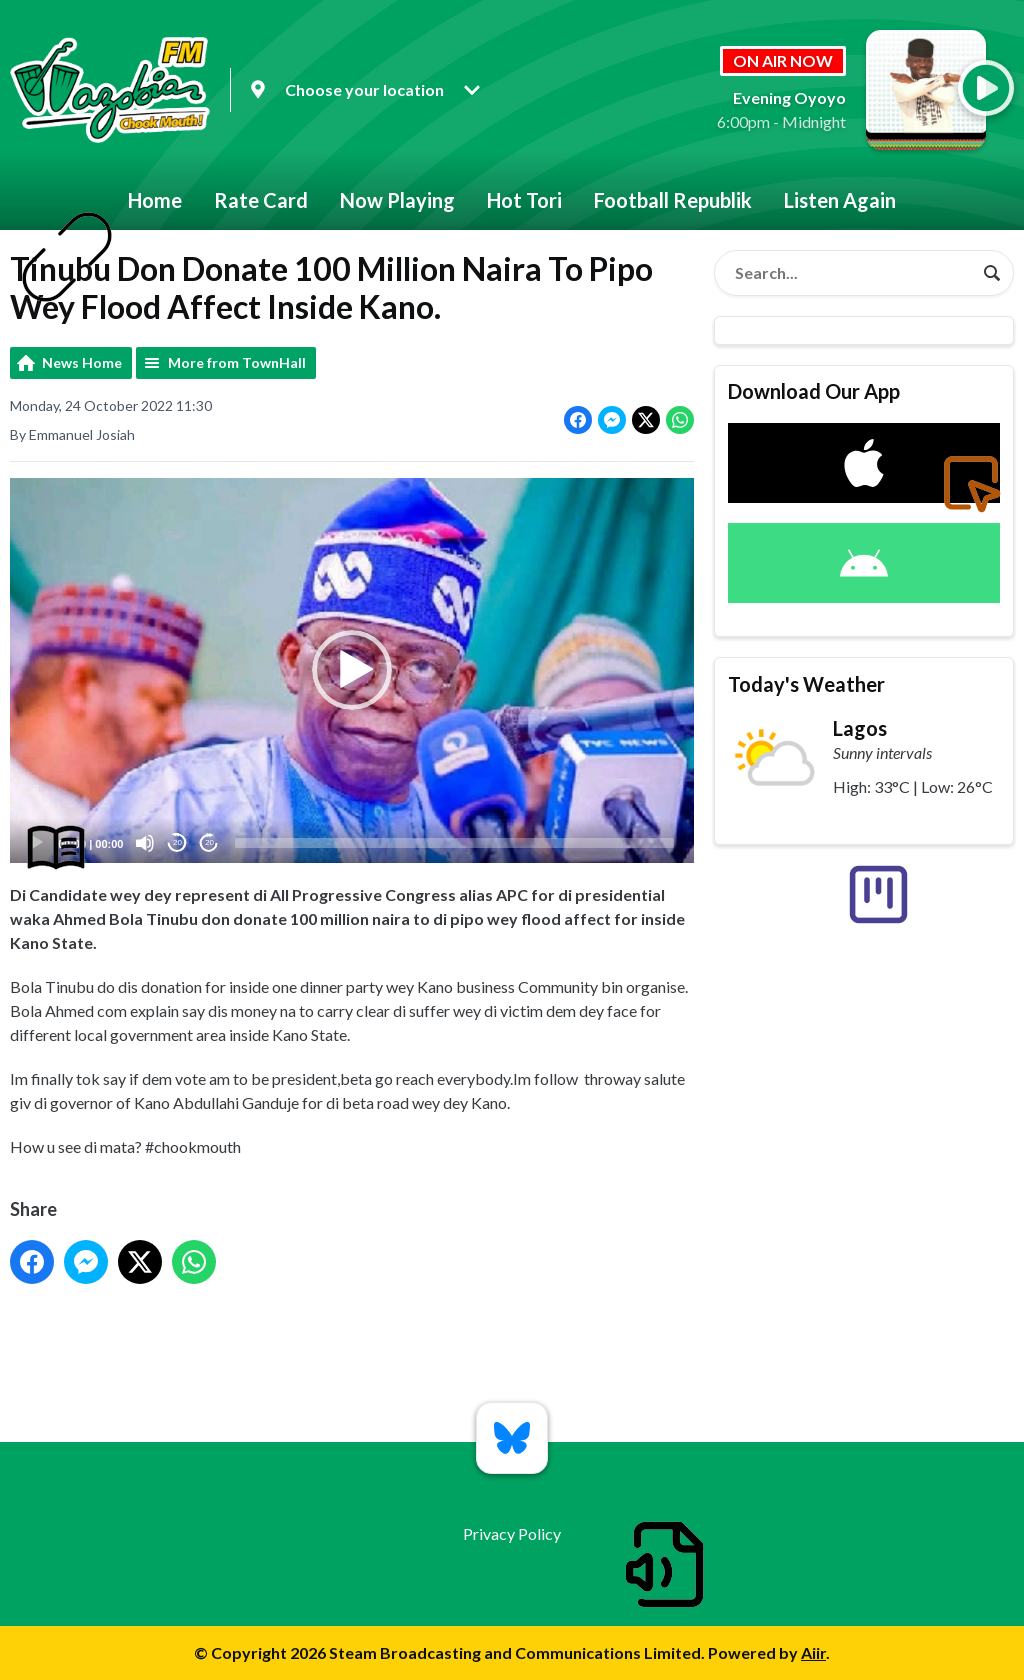  What do you see at coordinates (668, 1564) in the screenshot?
I see `open audio file` at bounding box center [668, 1564].